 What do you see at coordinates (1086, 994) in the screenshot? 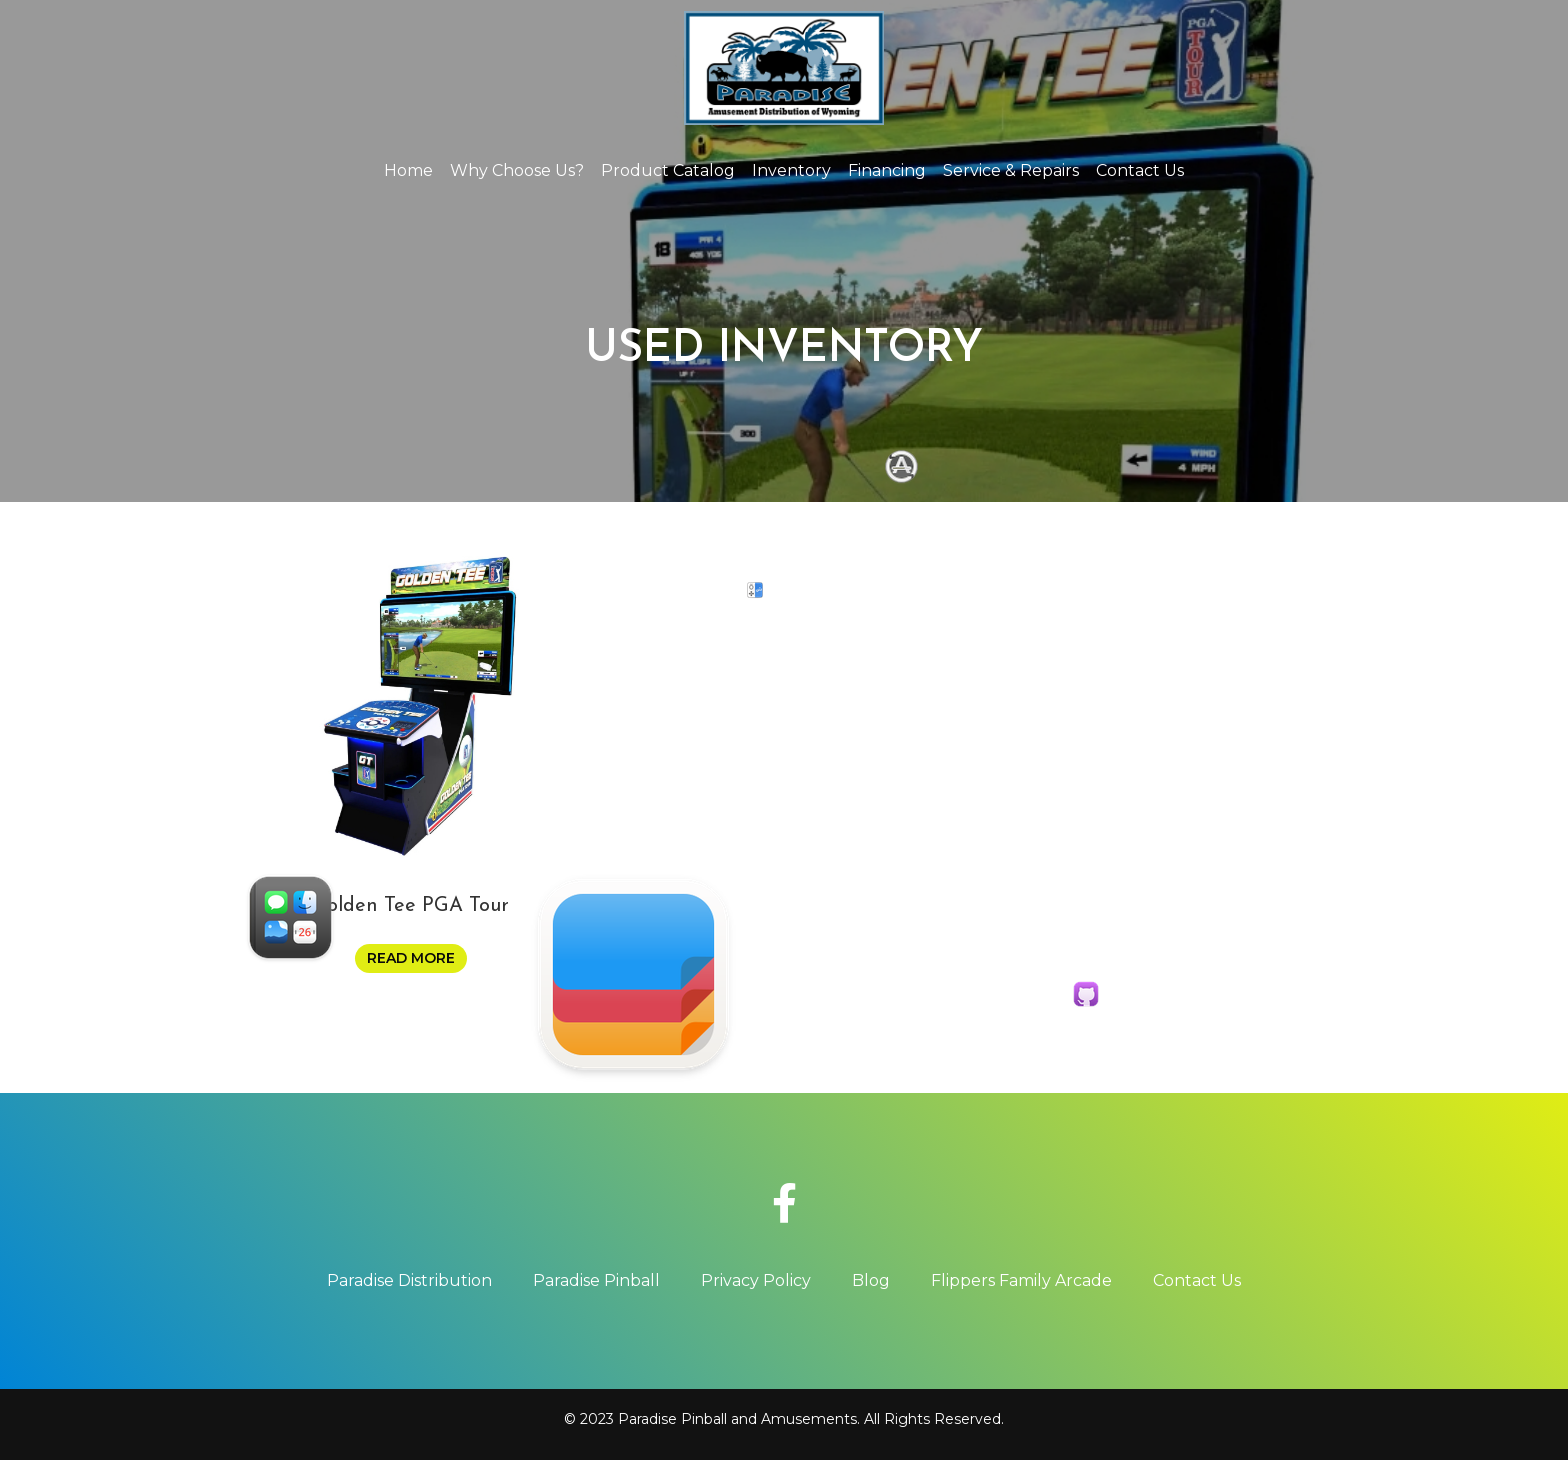
I see `open GitHub Desktop app` at bounding box center [1086, 994].